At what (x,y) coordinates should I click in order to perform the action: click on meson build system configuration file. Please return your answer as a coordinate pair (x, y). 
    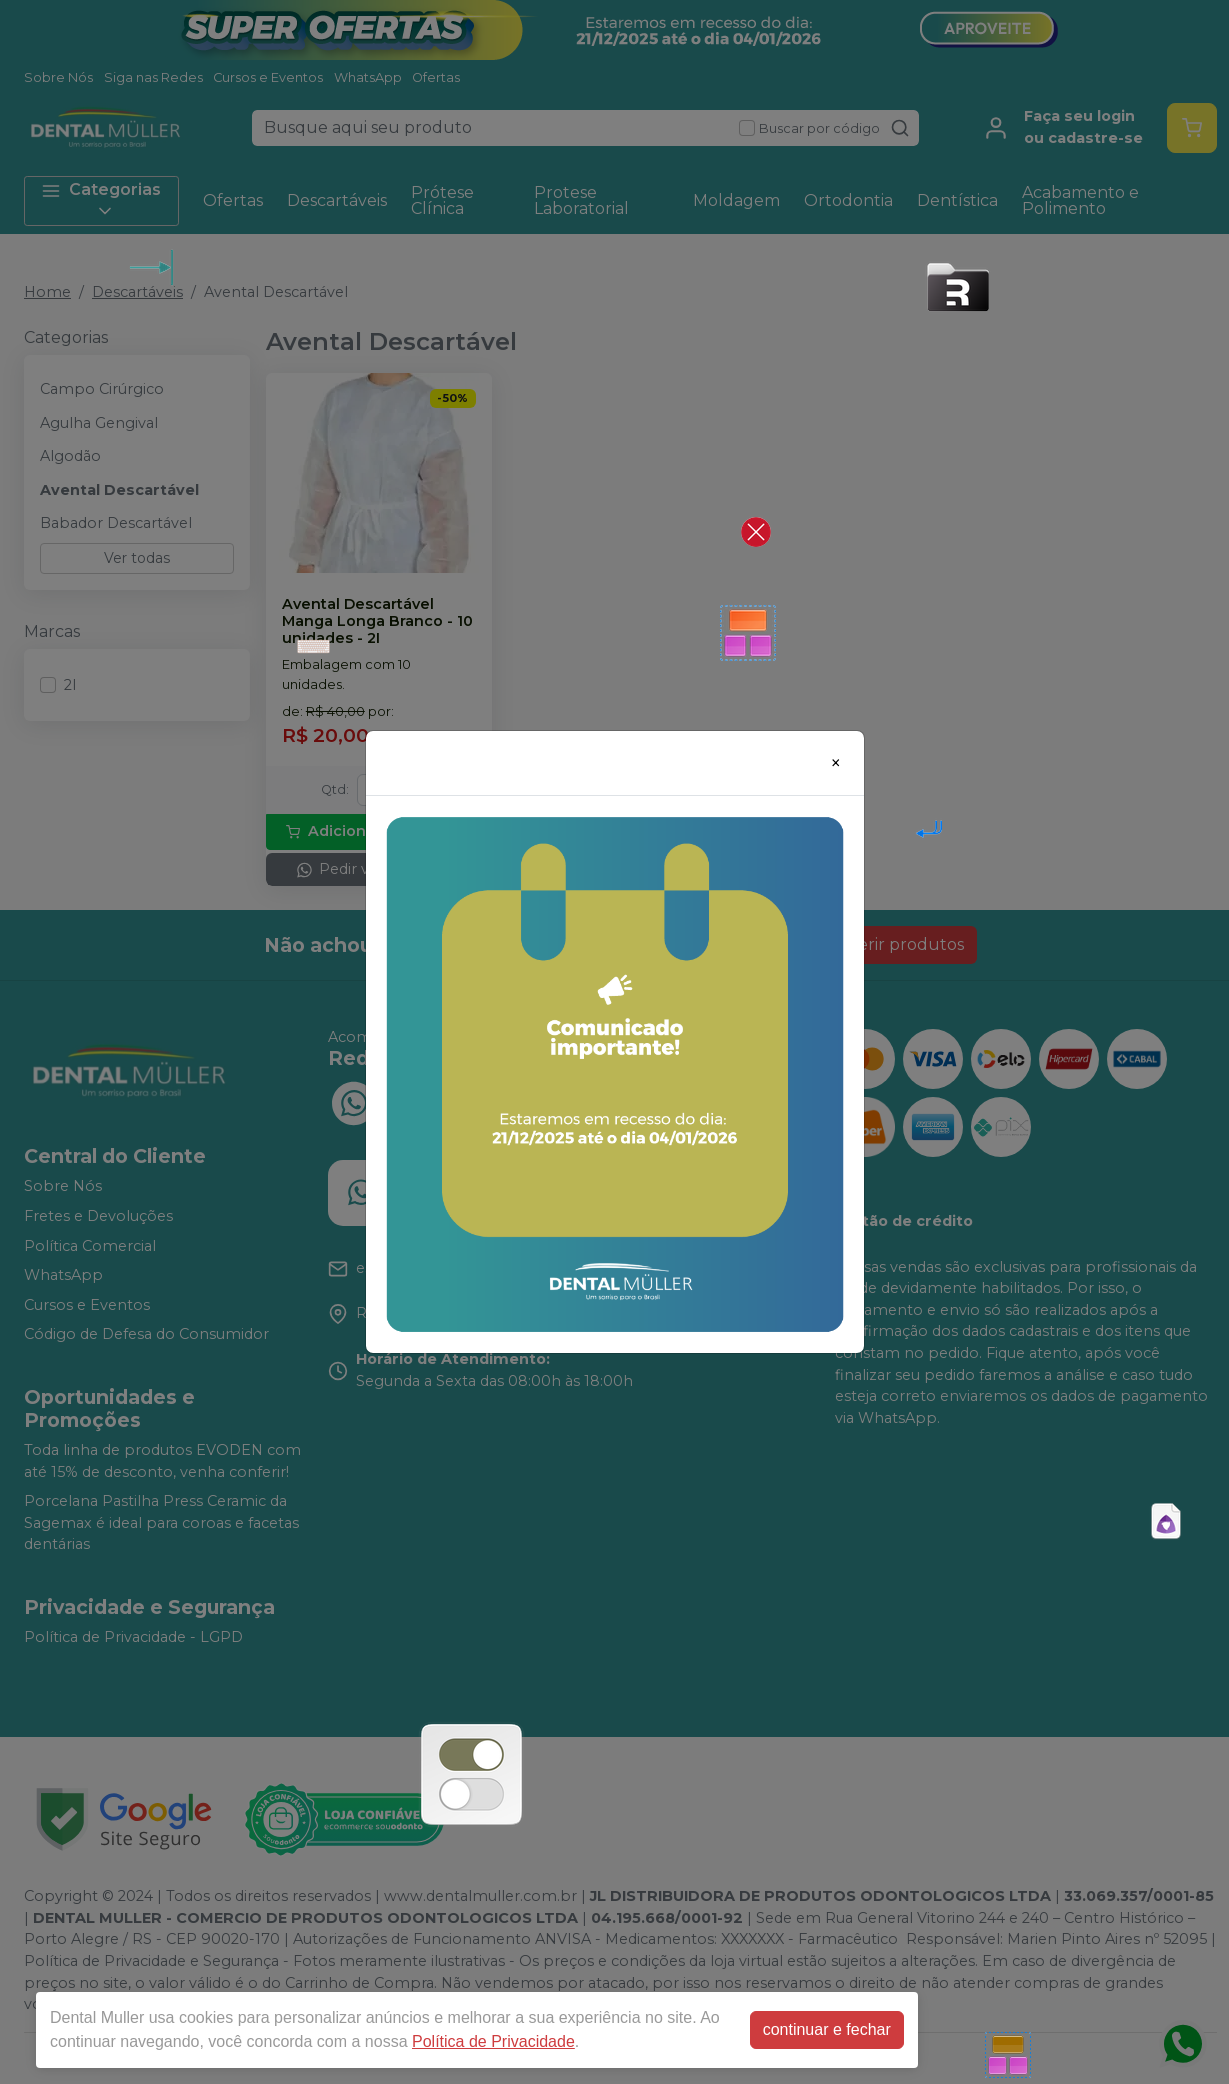
    Looking at the image, I should click on (1166, 1521).